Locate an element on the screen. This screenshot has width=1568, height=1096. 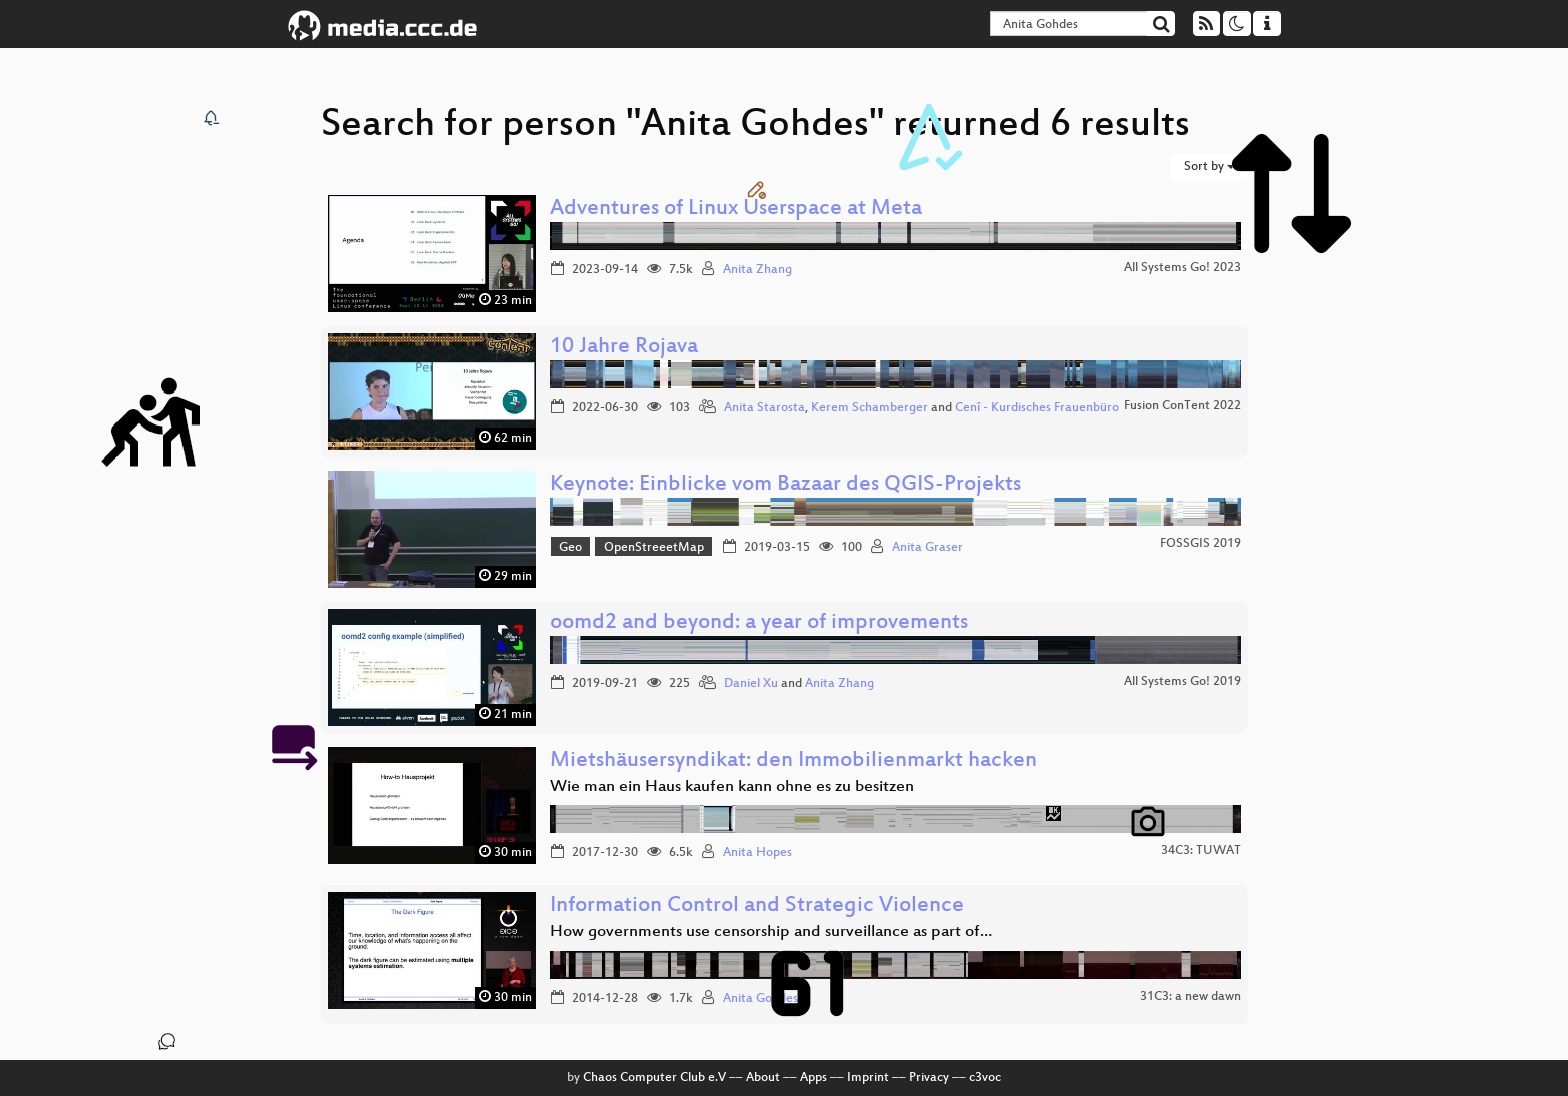
tap to take a photo is located at coordinates (1148, 823).